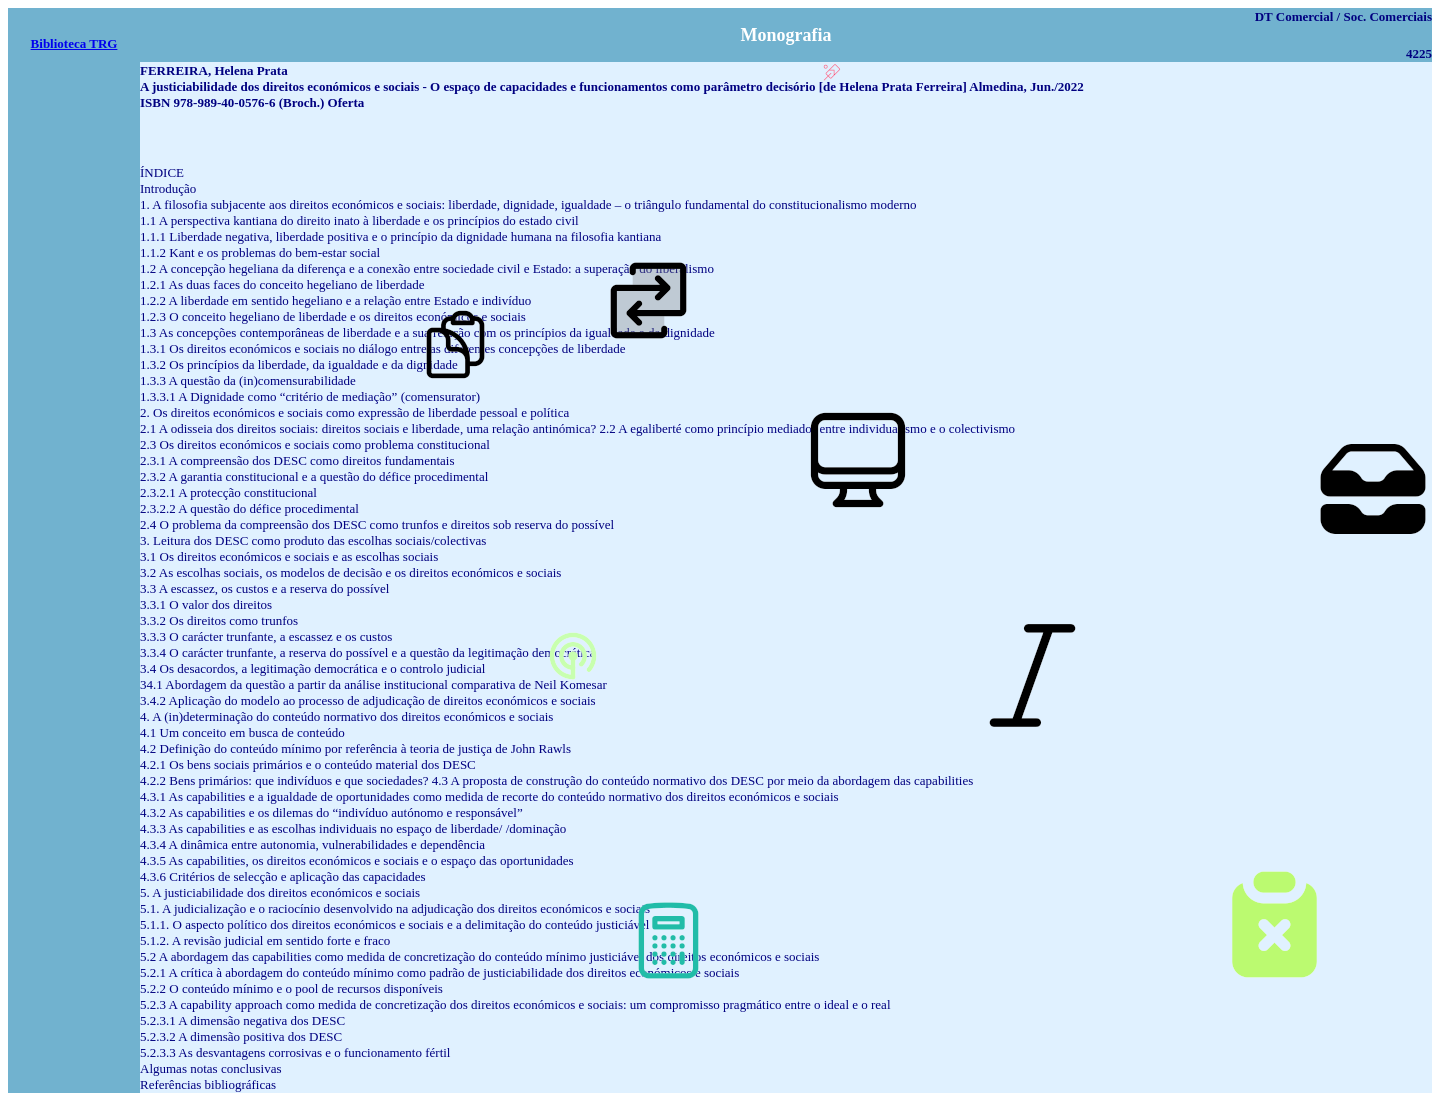  I want to click on copy content to clipboard, so click(455, 344).